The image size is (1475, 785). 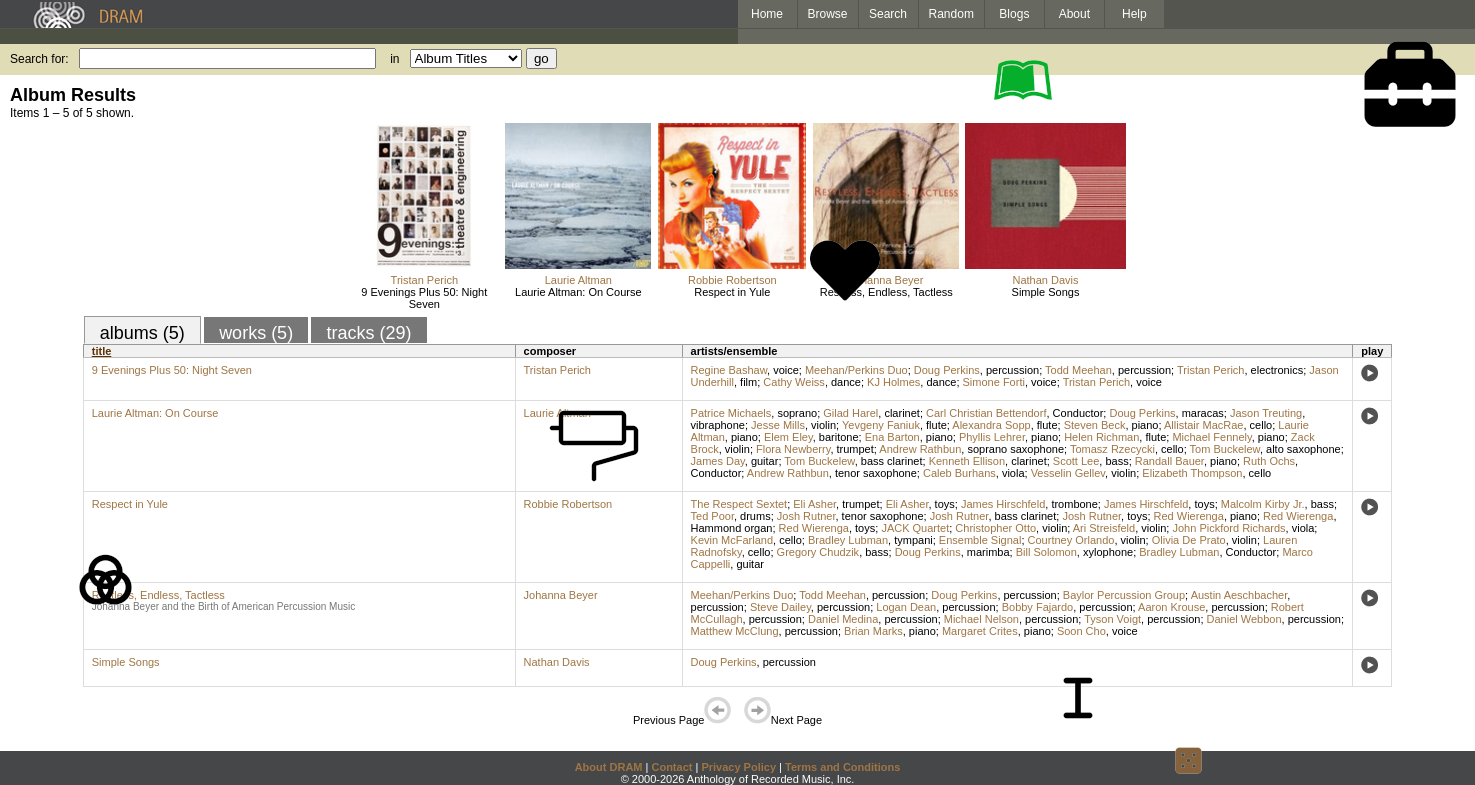 I want to click on text cursor indicating an editable text field, so click(x=1078, y=698).